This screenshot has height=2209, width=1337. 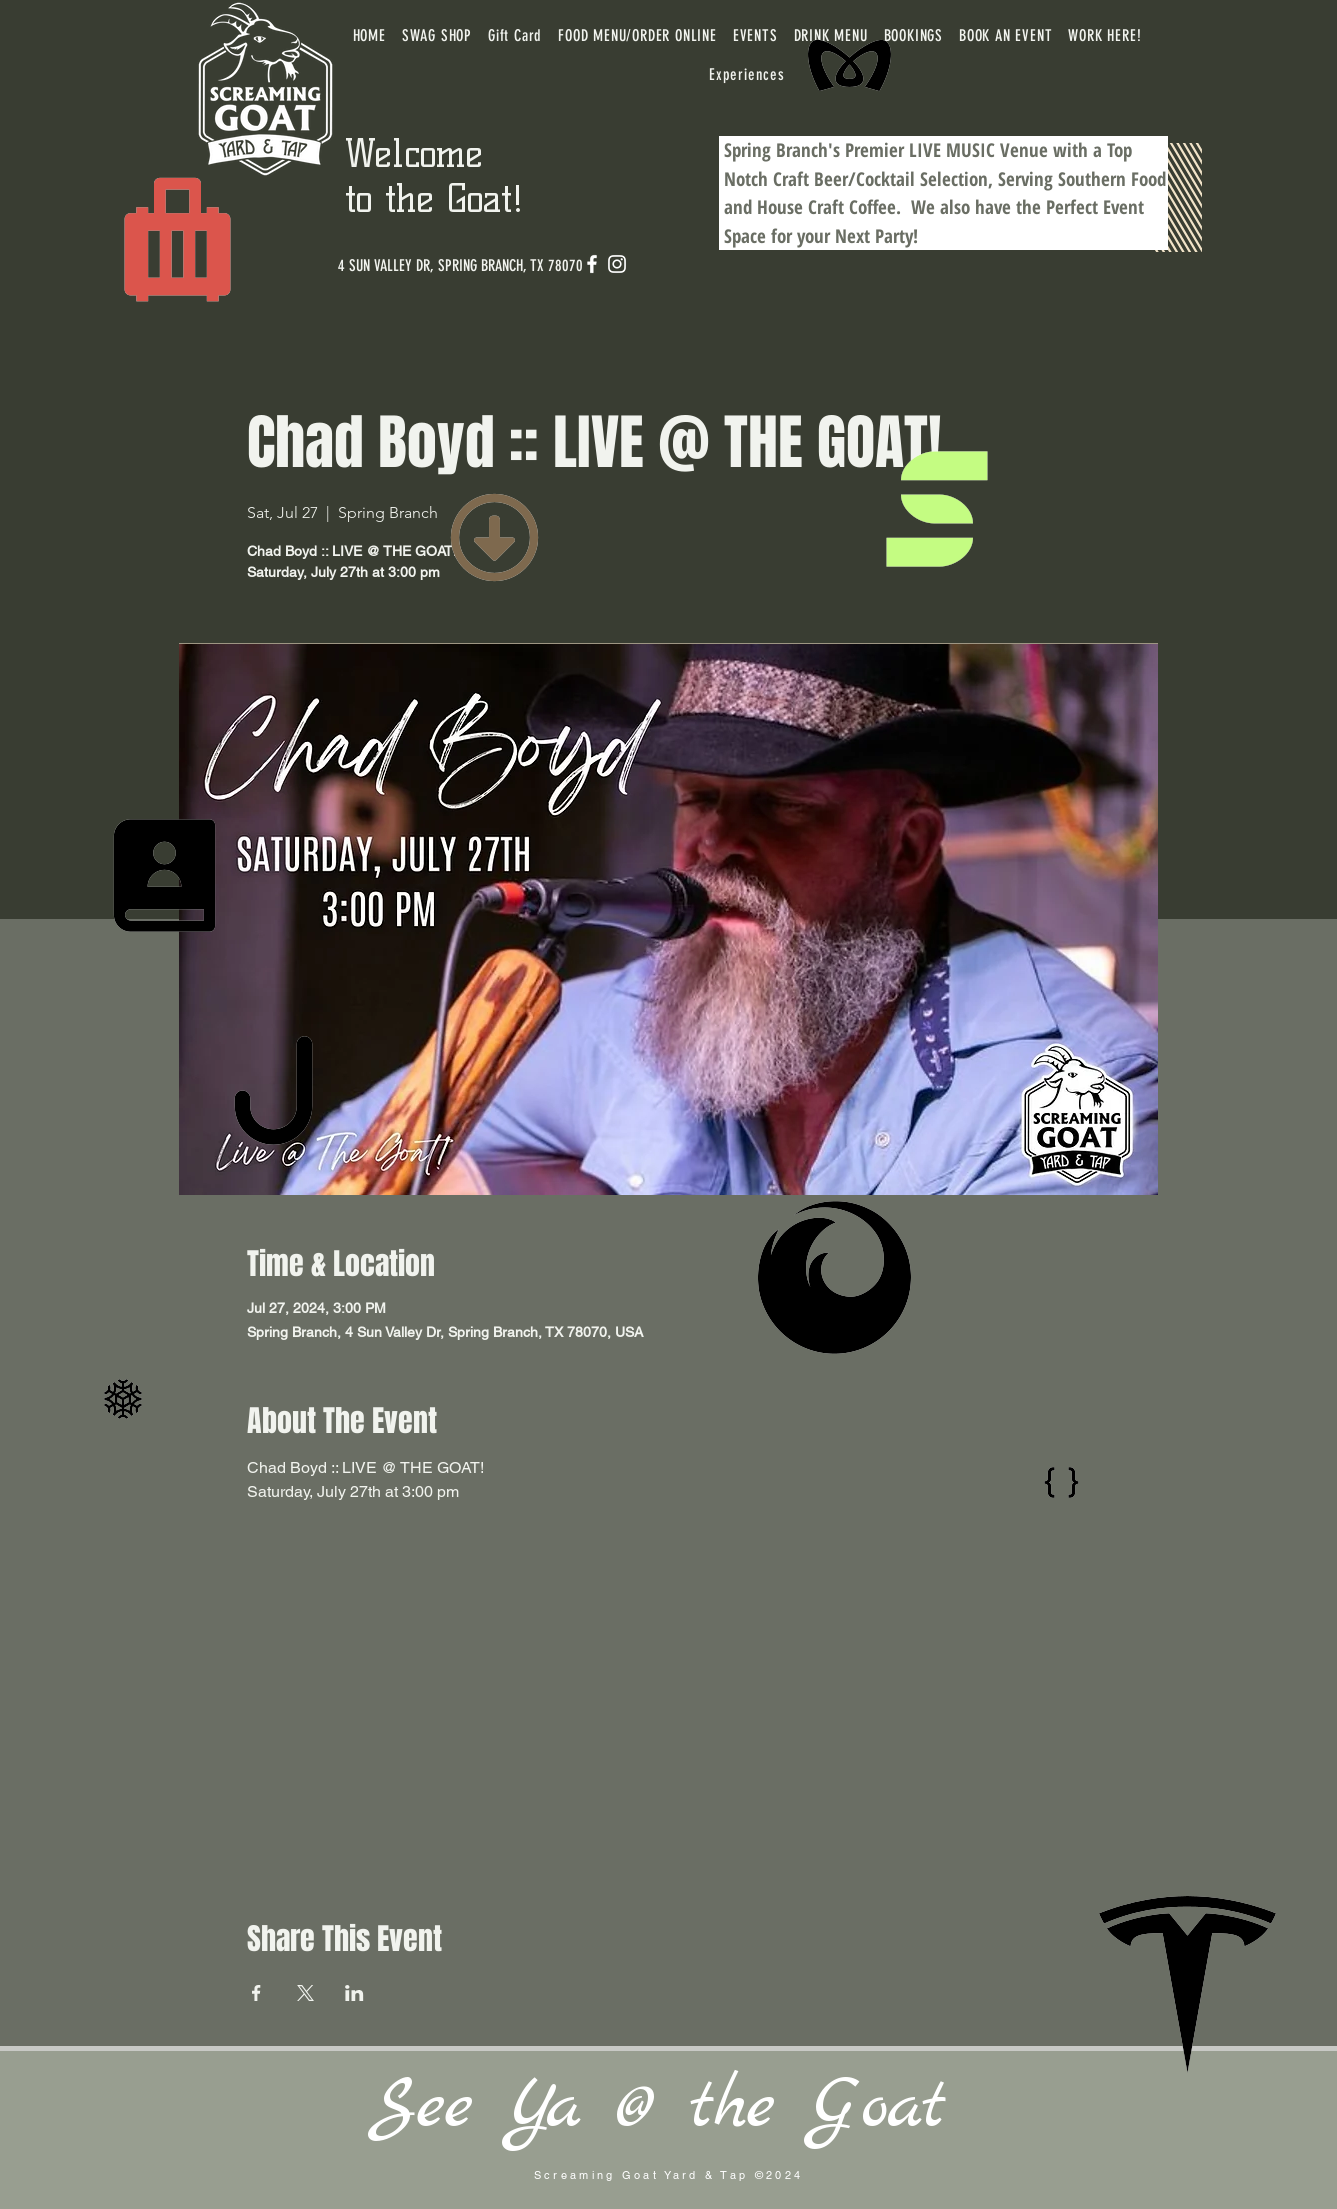 What do you see at coordinates (494, 537) in the screenshot?
I see `download a file or content` at bounding box center [494, 537].